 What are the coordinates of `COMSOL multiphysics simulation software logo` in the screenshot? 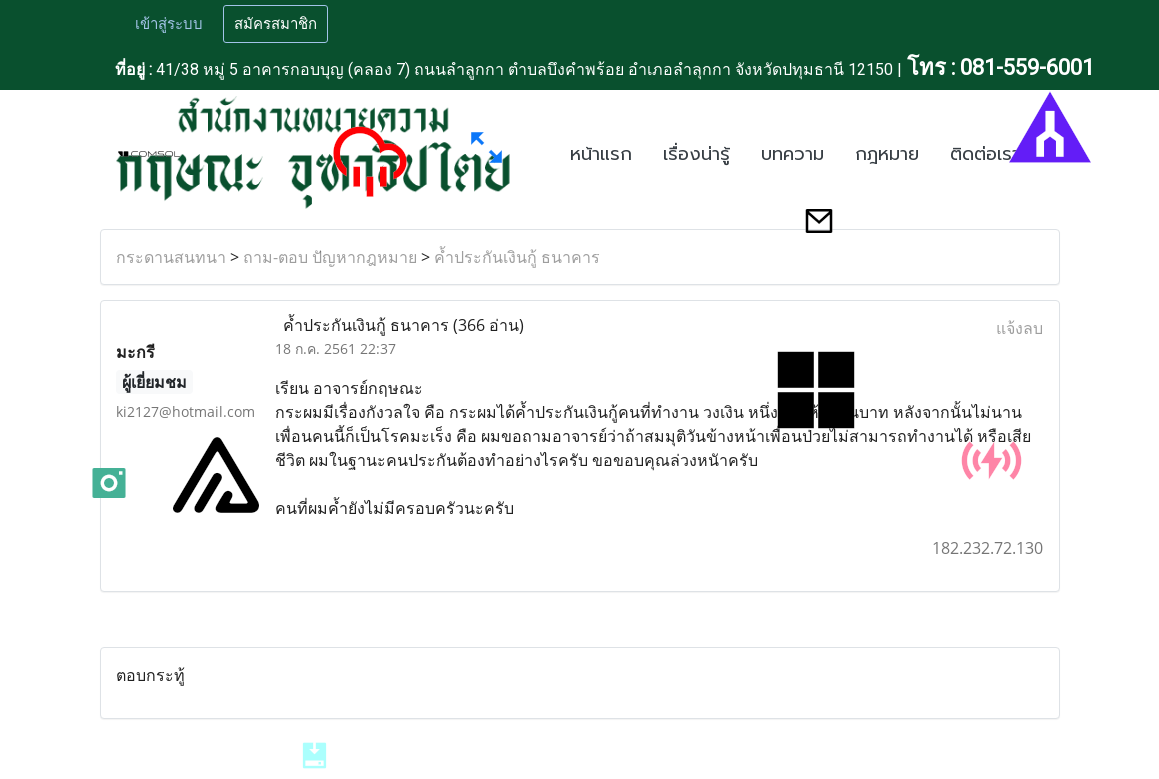 It's located at (149, 154).